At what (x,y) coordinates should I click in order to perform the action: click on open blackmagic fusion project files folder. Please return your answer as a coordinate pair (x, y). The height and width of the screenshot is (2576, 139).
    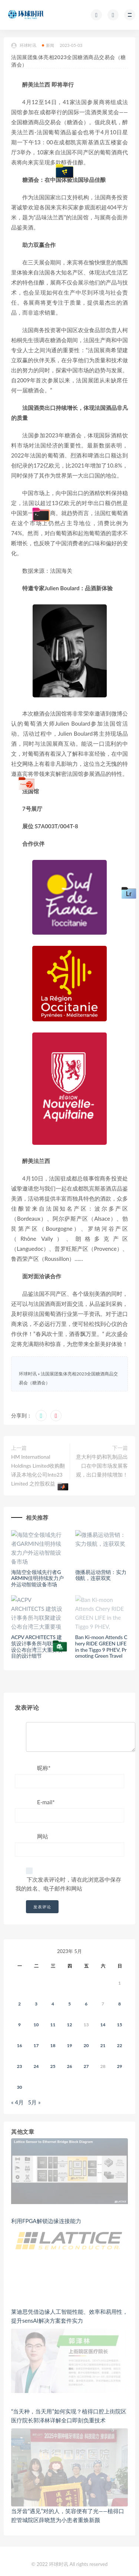
    Looking at the image, I should click on (64, 171).